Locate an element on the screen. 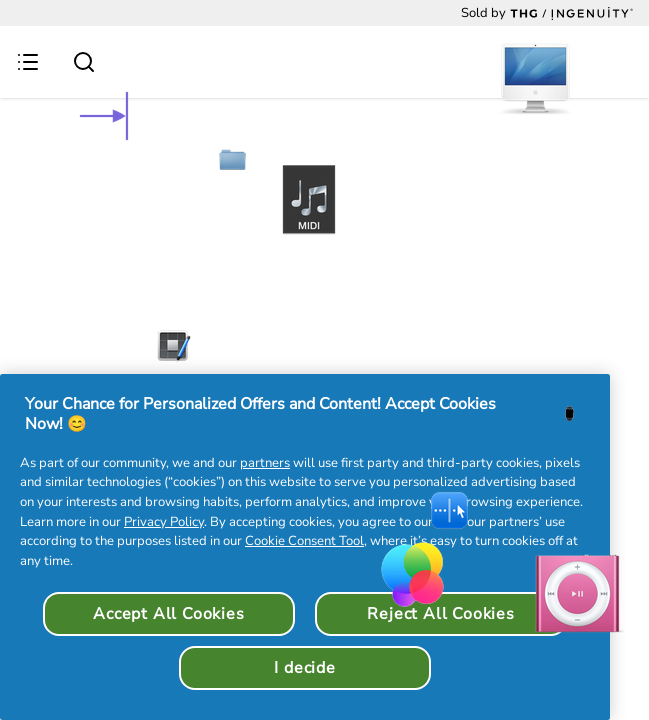 The height and width of the screenshot is (720, 649). access notes or text annotations in the organizer is located at coordinates (232, 160).